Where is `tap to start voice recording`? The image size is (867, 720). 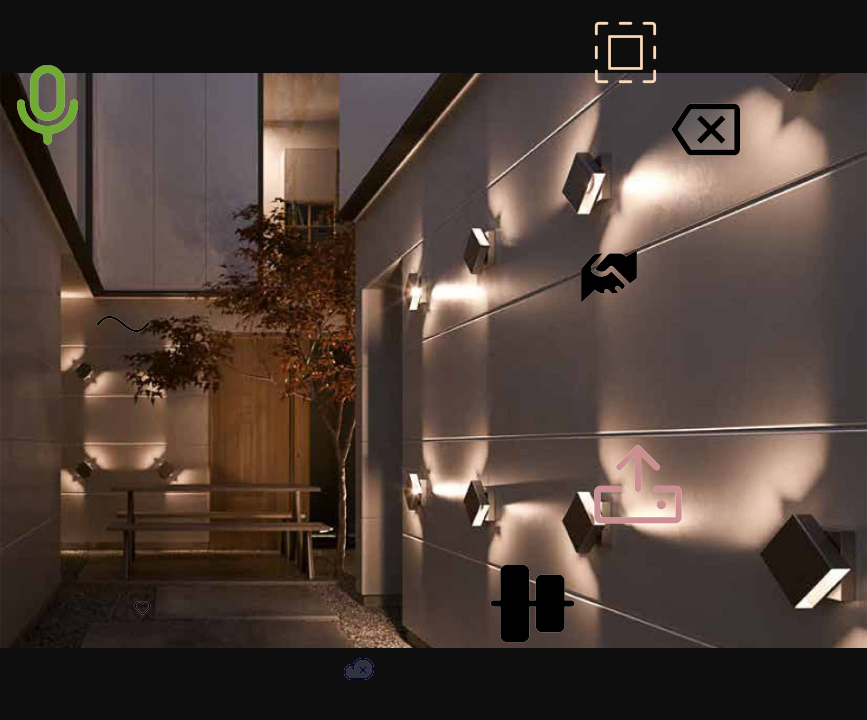
tap to start voice recording is located at coordinates (47, 103).